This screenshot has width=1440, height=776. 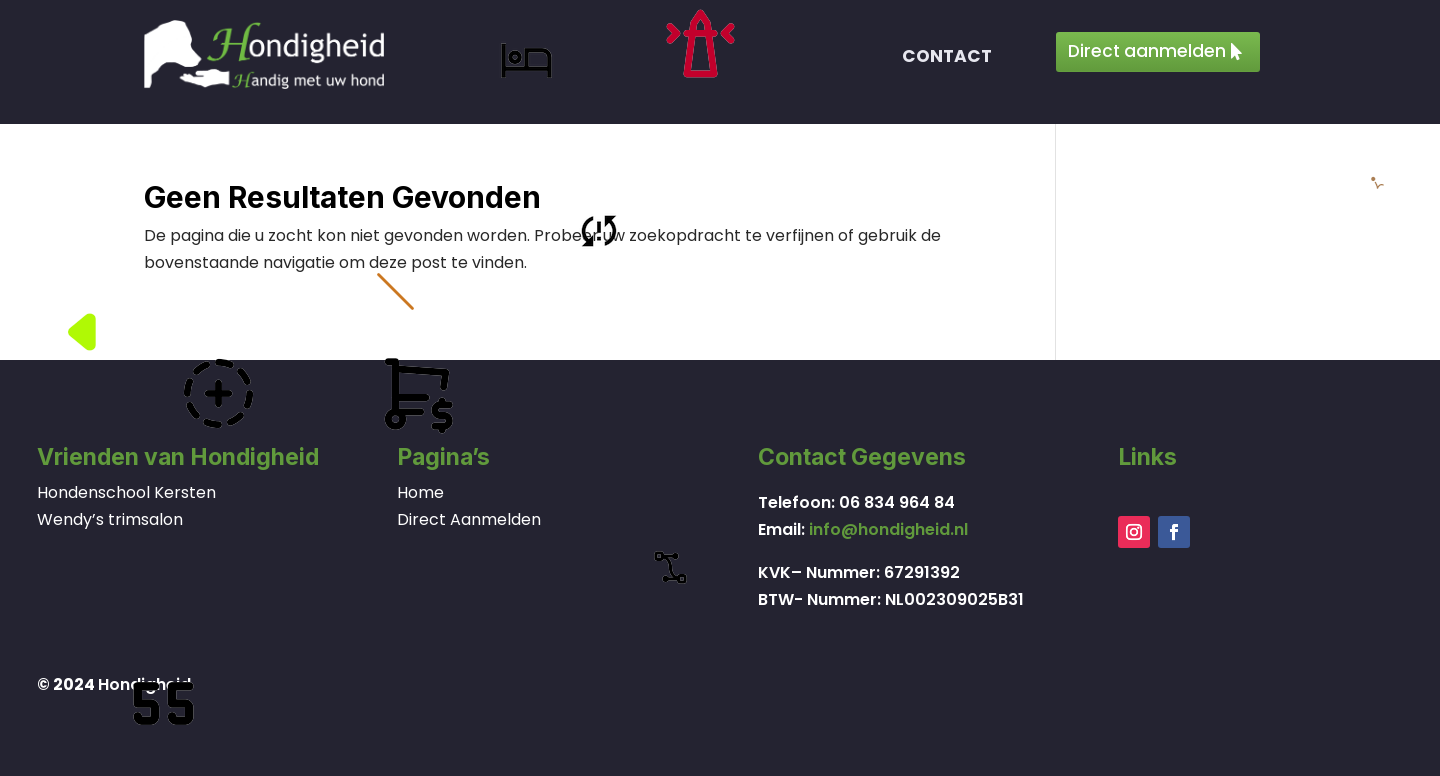 I want to click on view cart total or pricing, so click(x=417, y=394).